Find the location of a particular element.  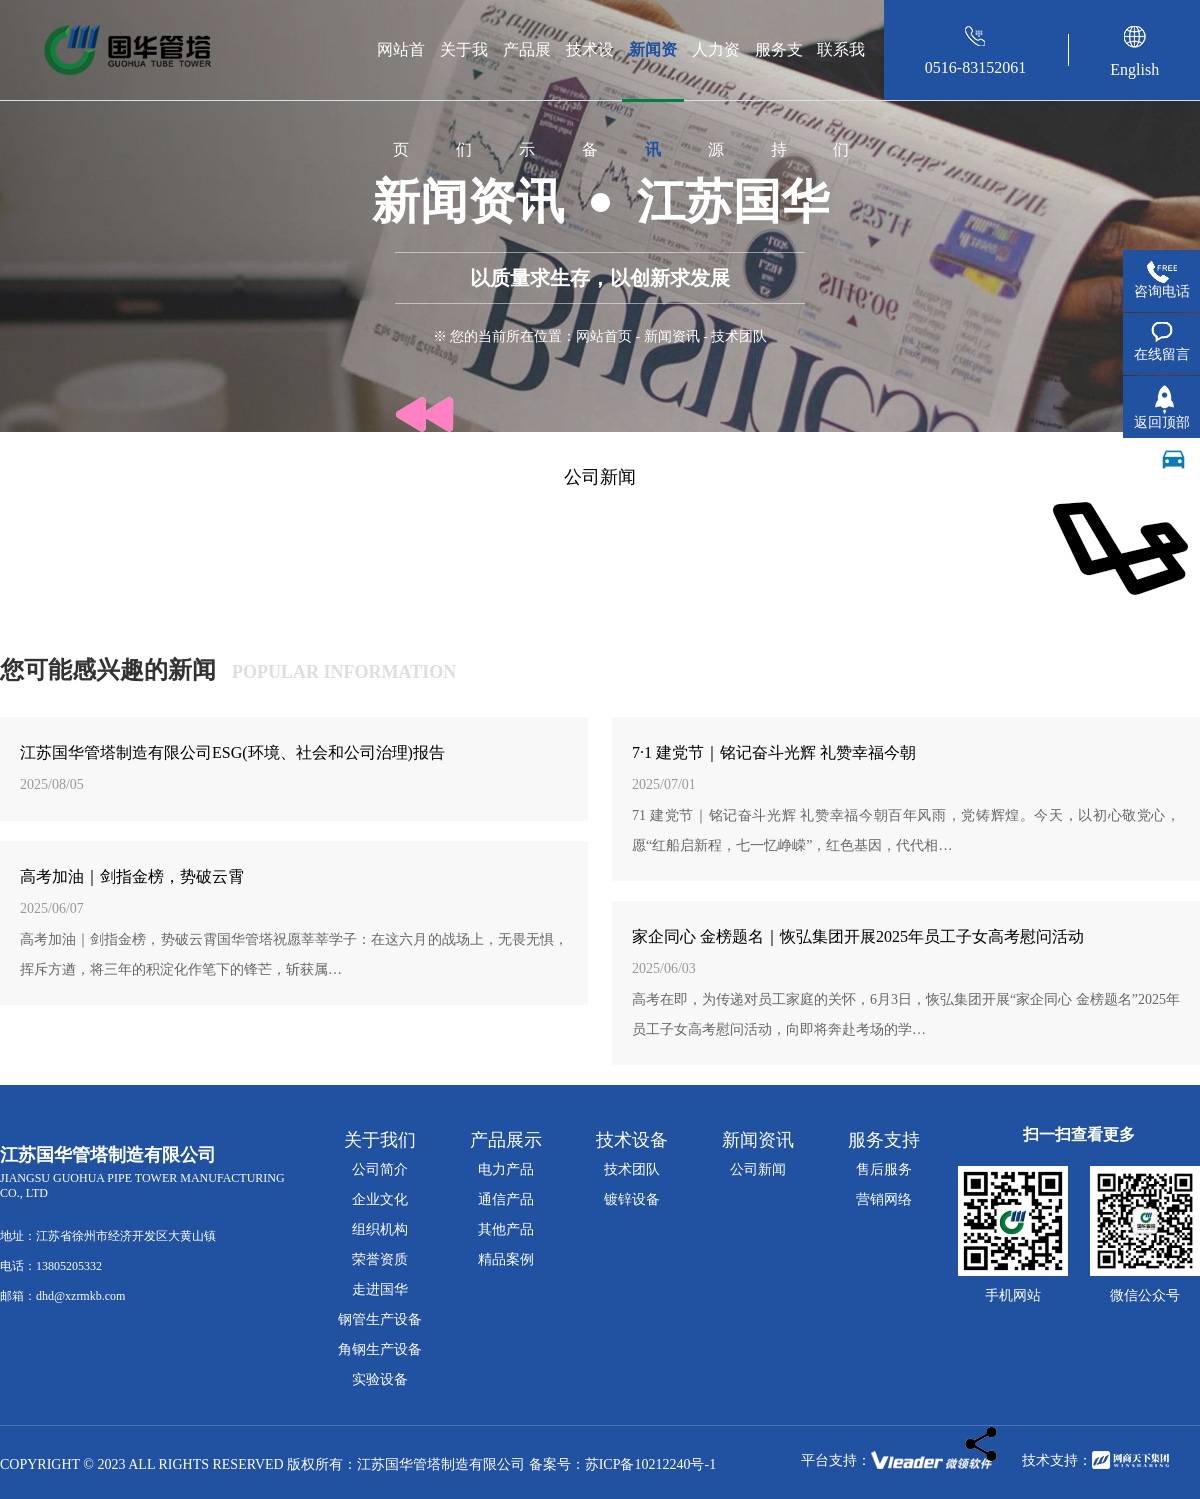

access vehicle or driving settings is located at coordinates (1173, 459).